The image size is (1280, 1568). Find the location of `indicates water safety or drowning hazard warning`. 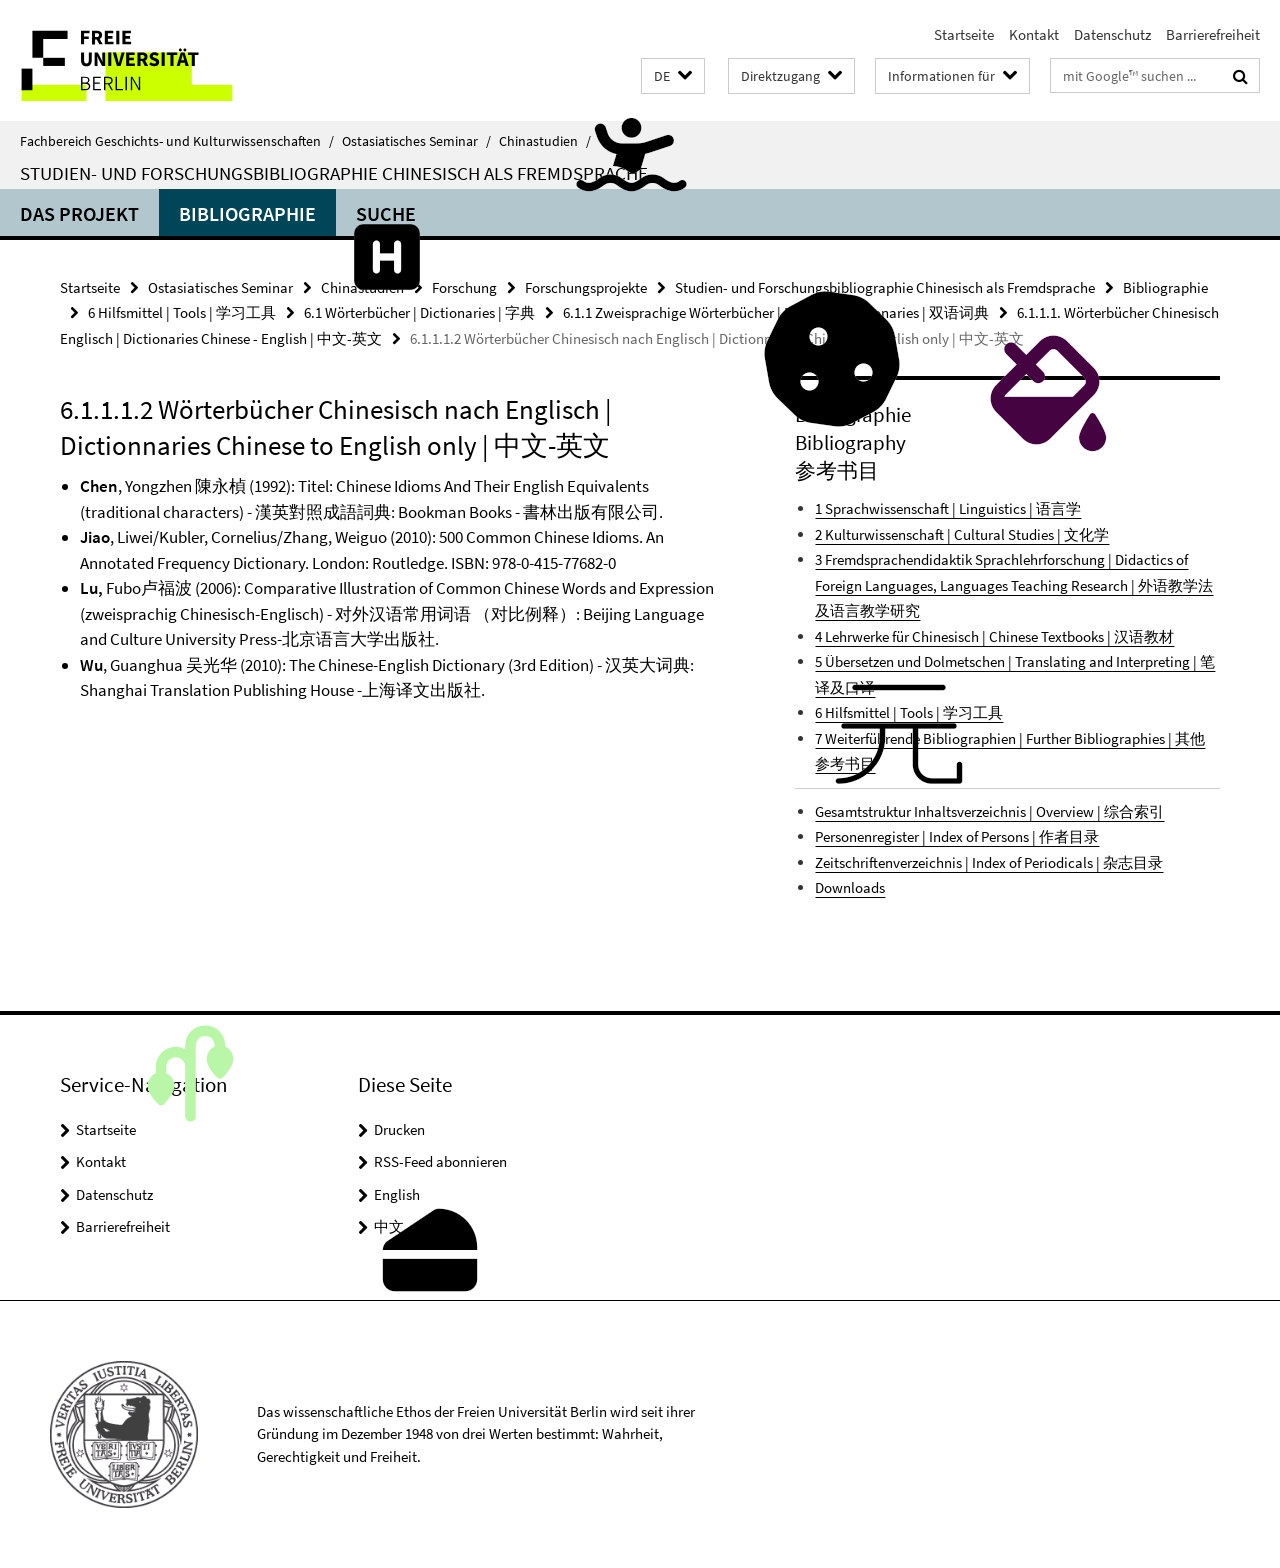

indicates water safety or drowning hazard warning is located at coordinates (631, 157).